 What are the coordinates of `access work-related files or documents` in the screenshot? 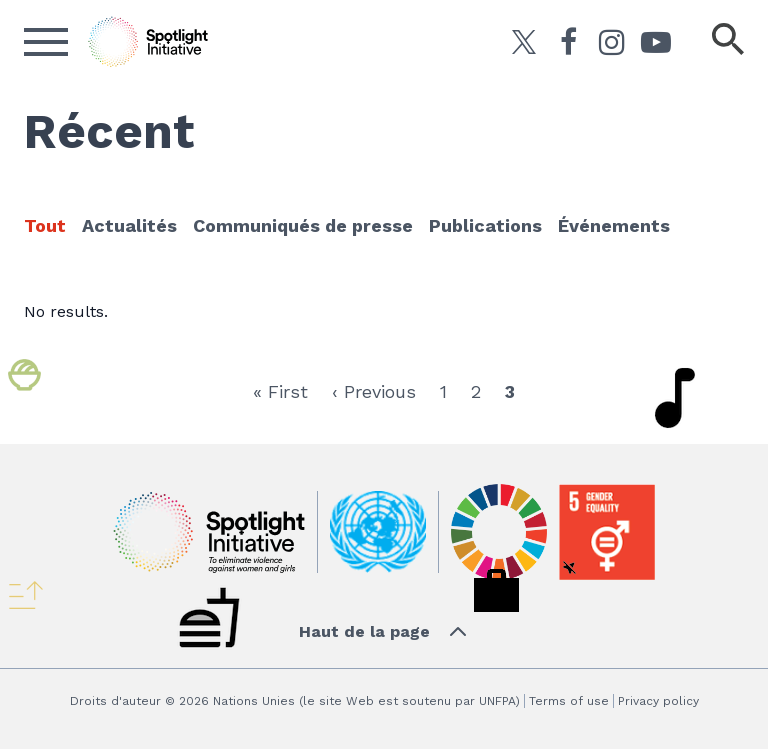 It's located at (496, 591).